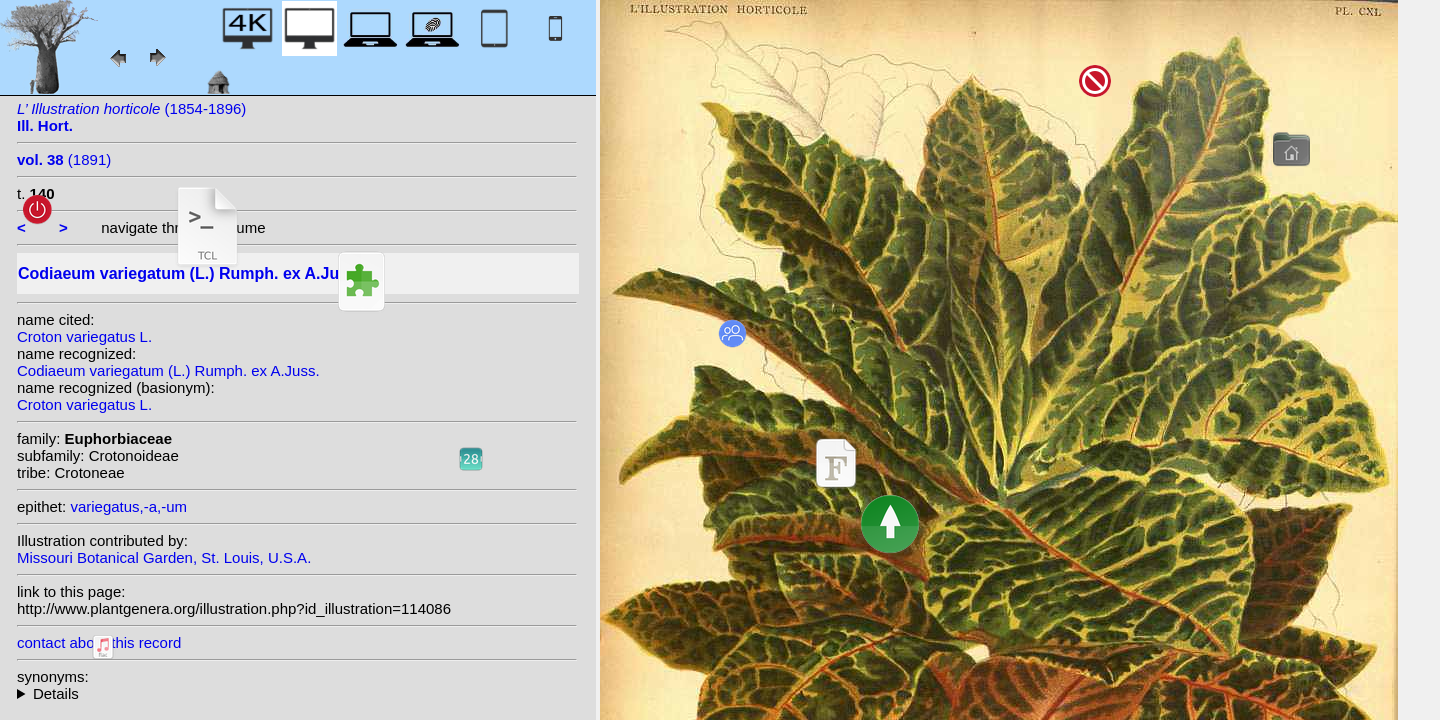 The height and width of the screenshot is (720, 1440). I want to click on a flac audio file, so click(103, 647).